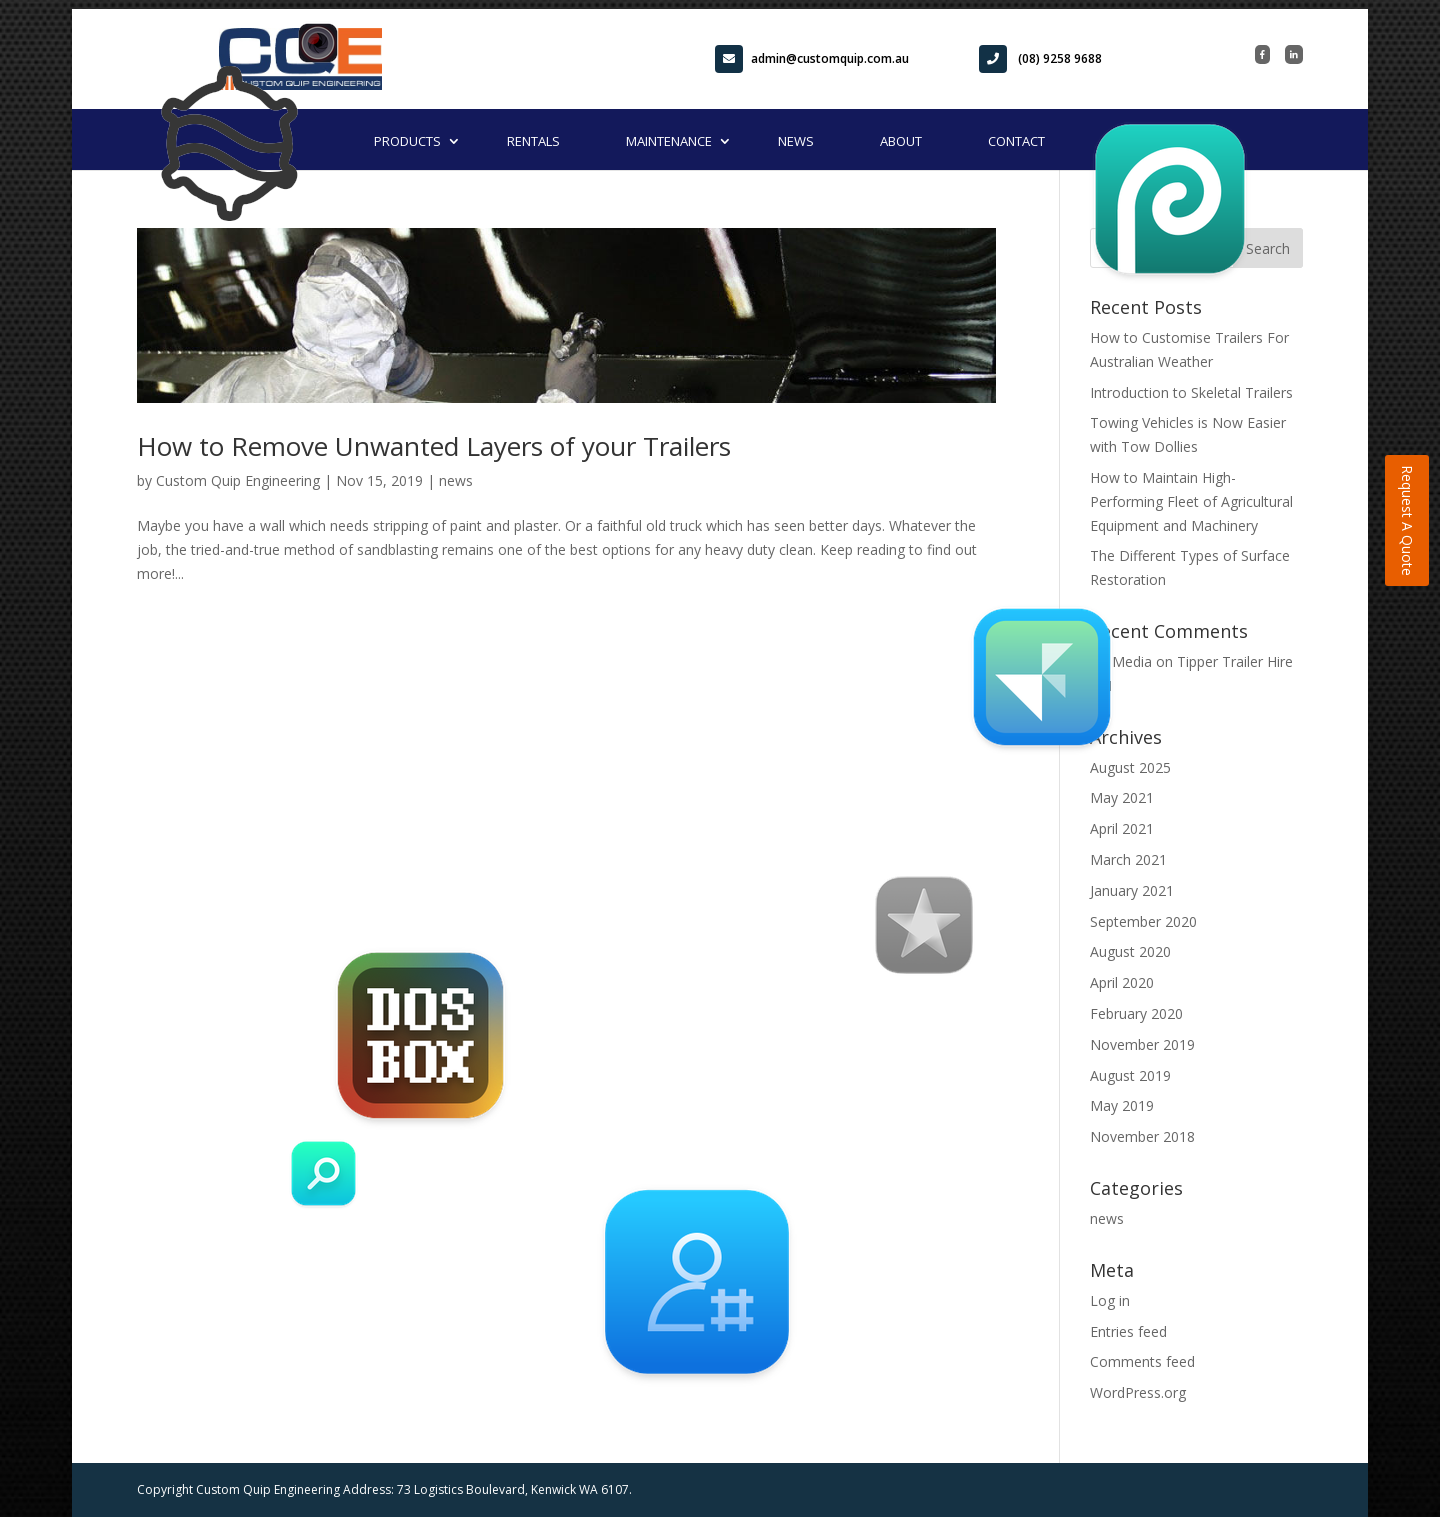 This screenshot has height=1517, width=1440. Describe the element at coordinates (1042, 677) in the screenshot. I see `open the adwaita demo app` at that location.